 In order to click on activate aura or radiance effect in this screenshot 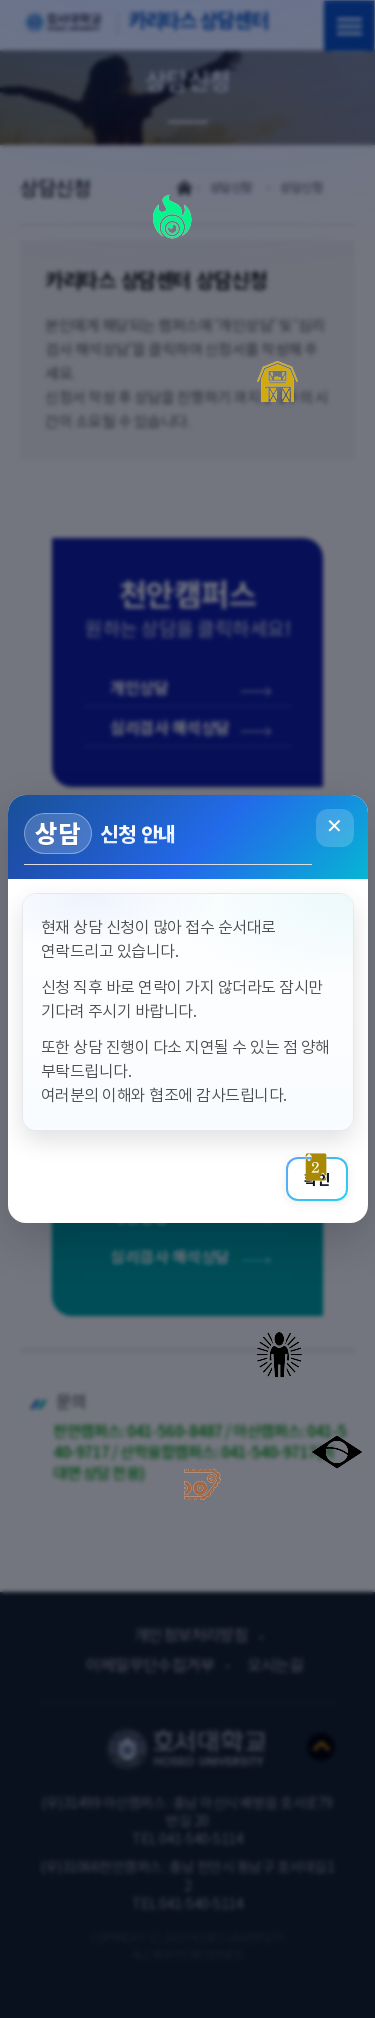, I will do `click(278, 1354)`.